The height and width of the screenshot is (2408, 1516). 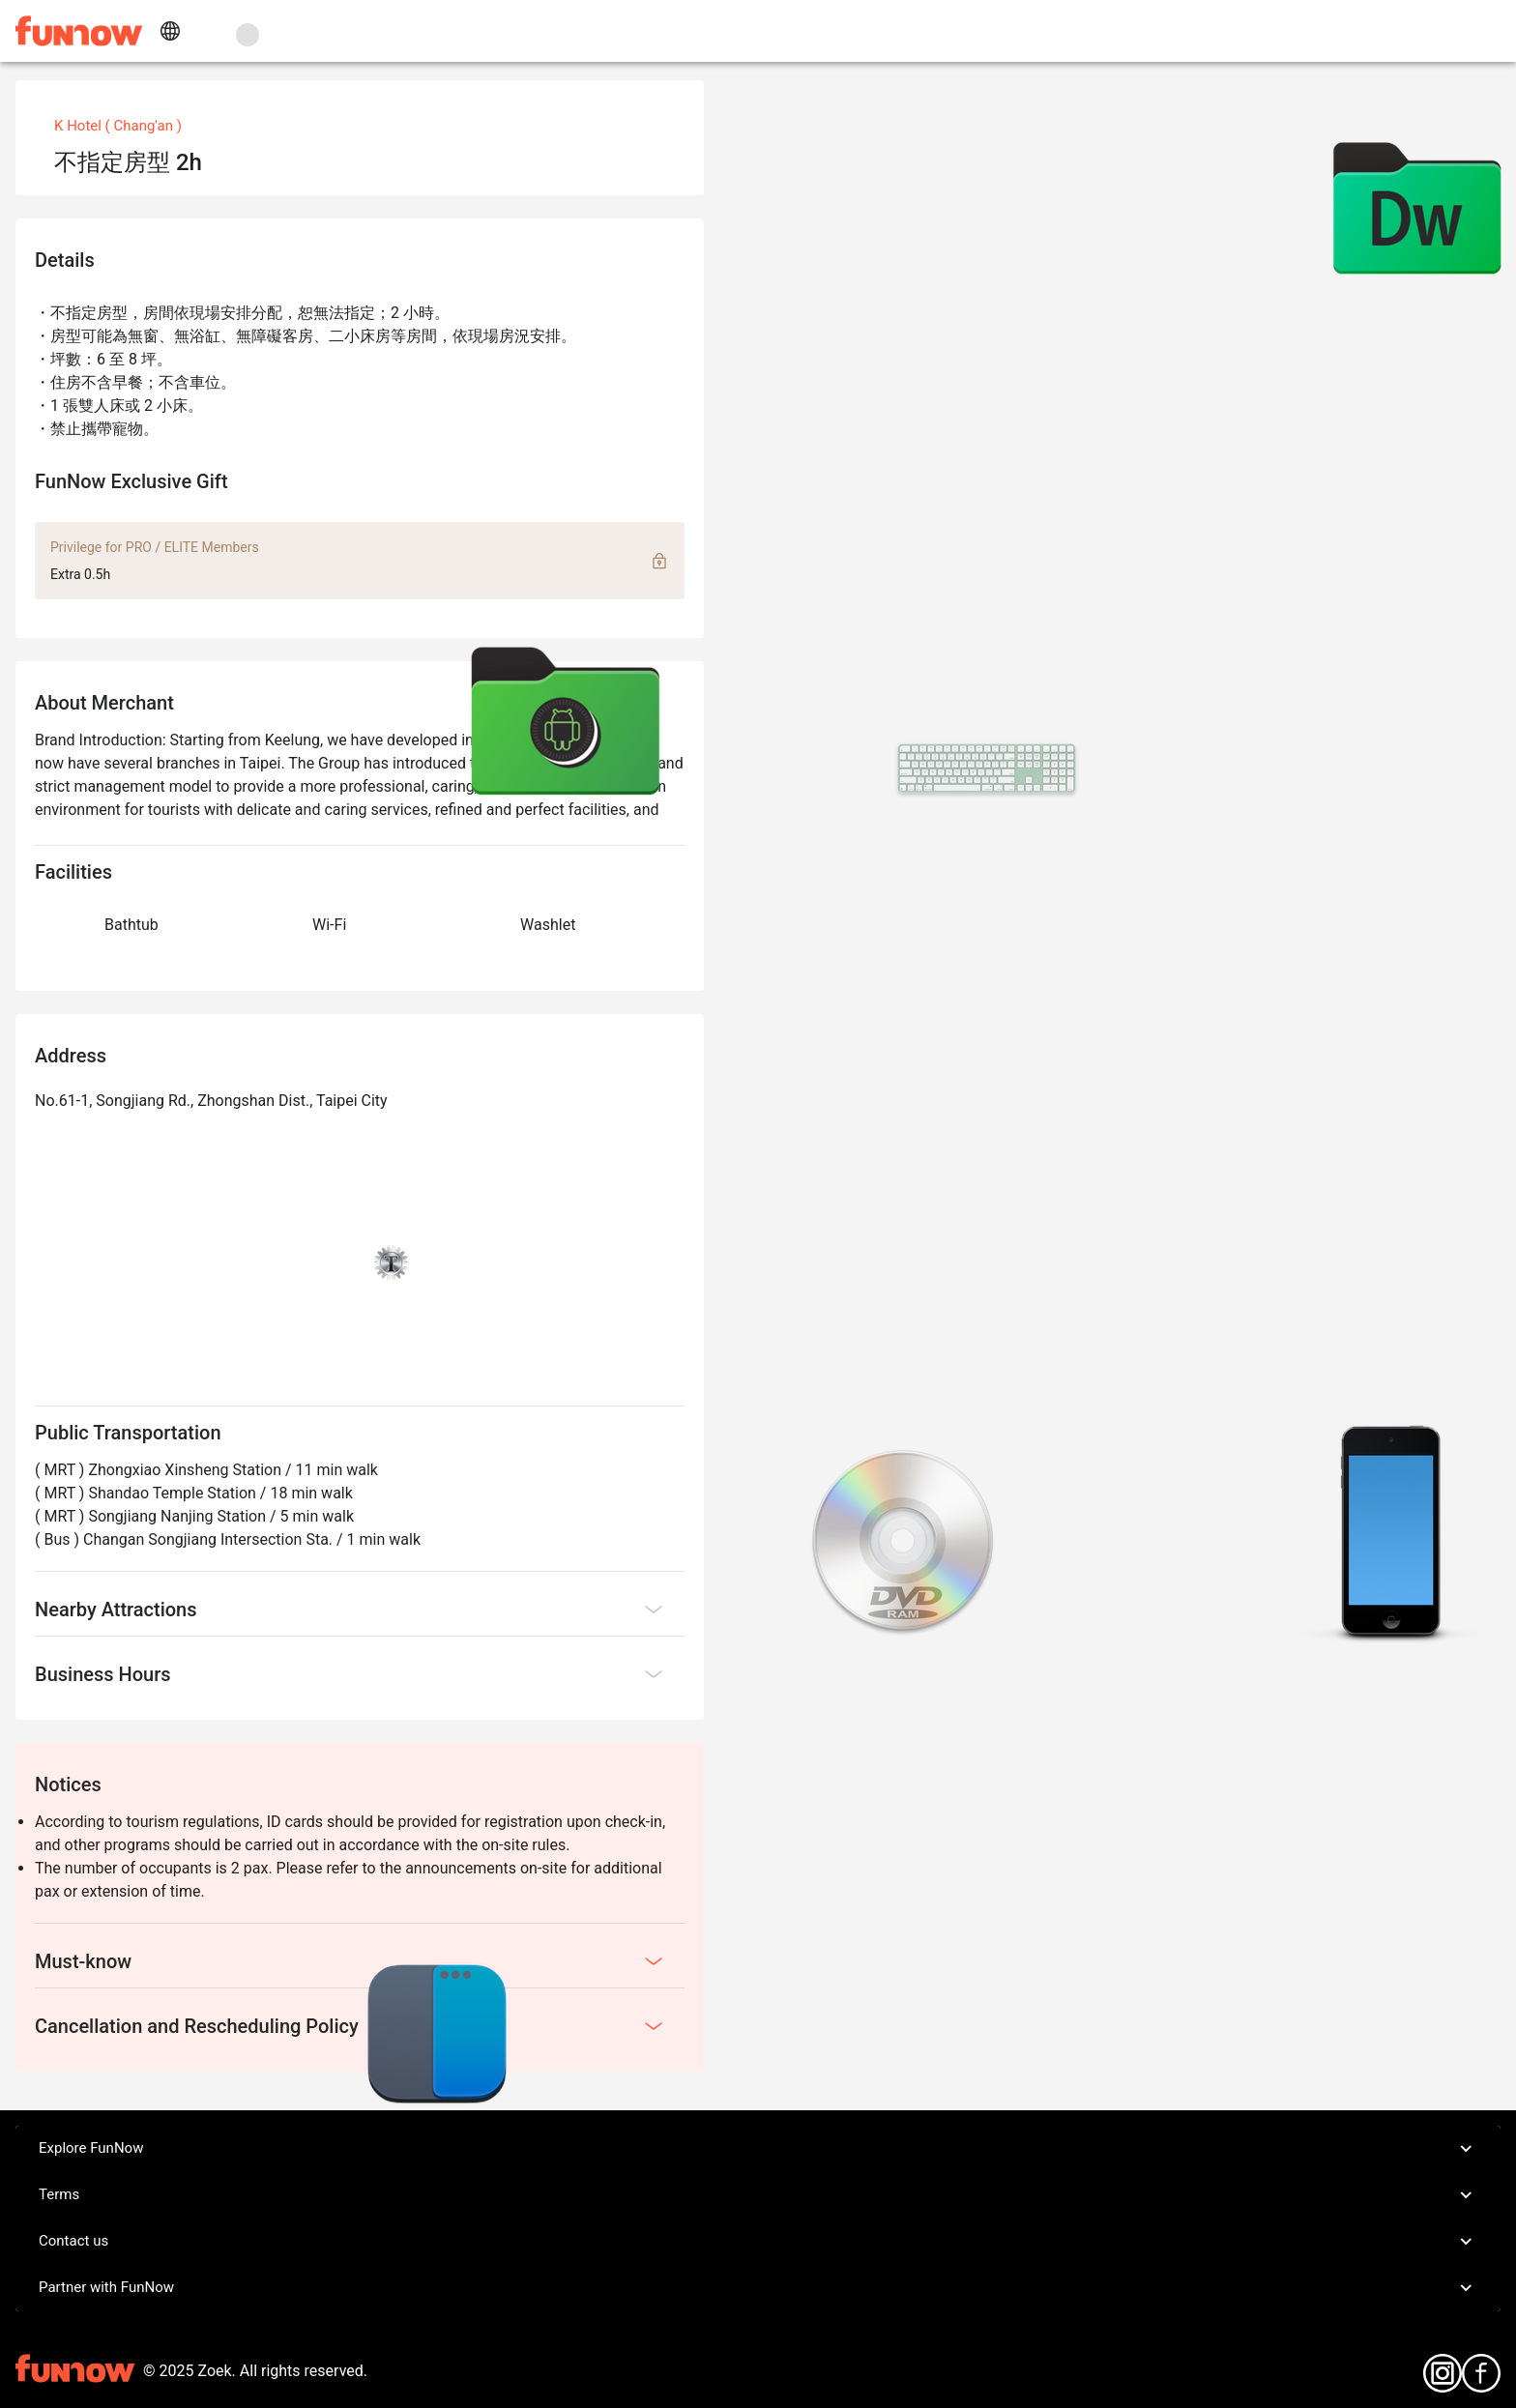 What do you see at coordinates (437, 2034) in the screenshot?
I see `open Rectangle window management app` at bounding box center [437, 2034].